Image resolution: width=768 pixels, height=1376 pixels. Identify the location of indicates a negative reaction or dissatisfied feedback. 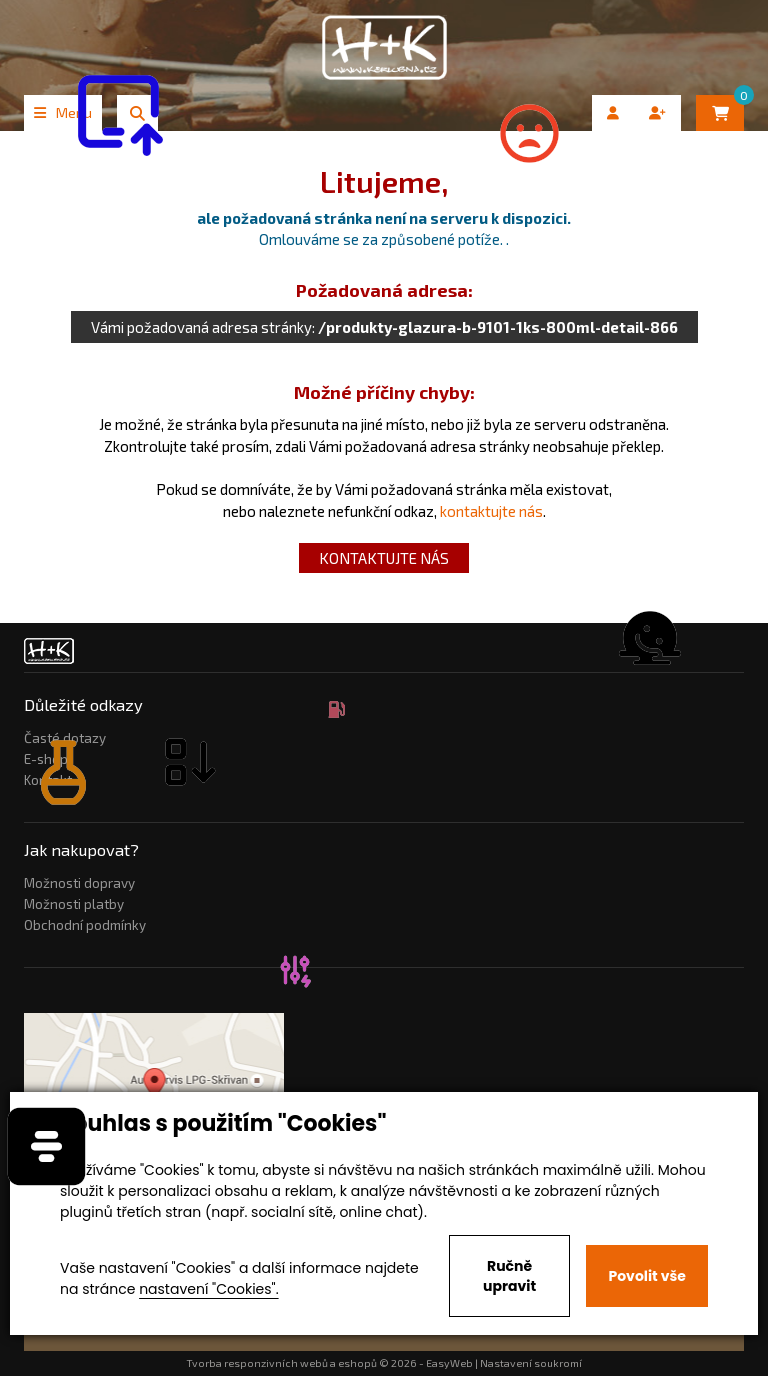
(529, 133).